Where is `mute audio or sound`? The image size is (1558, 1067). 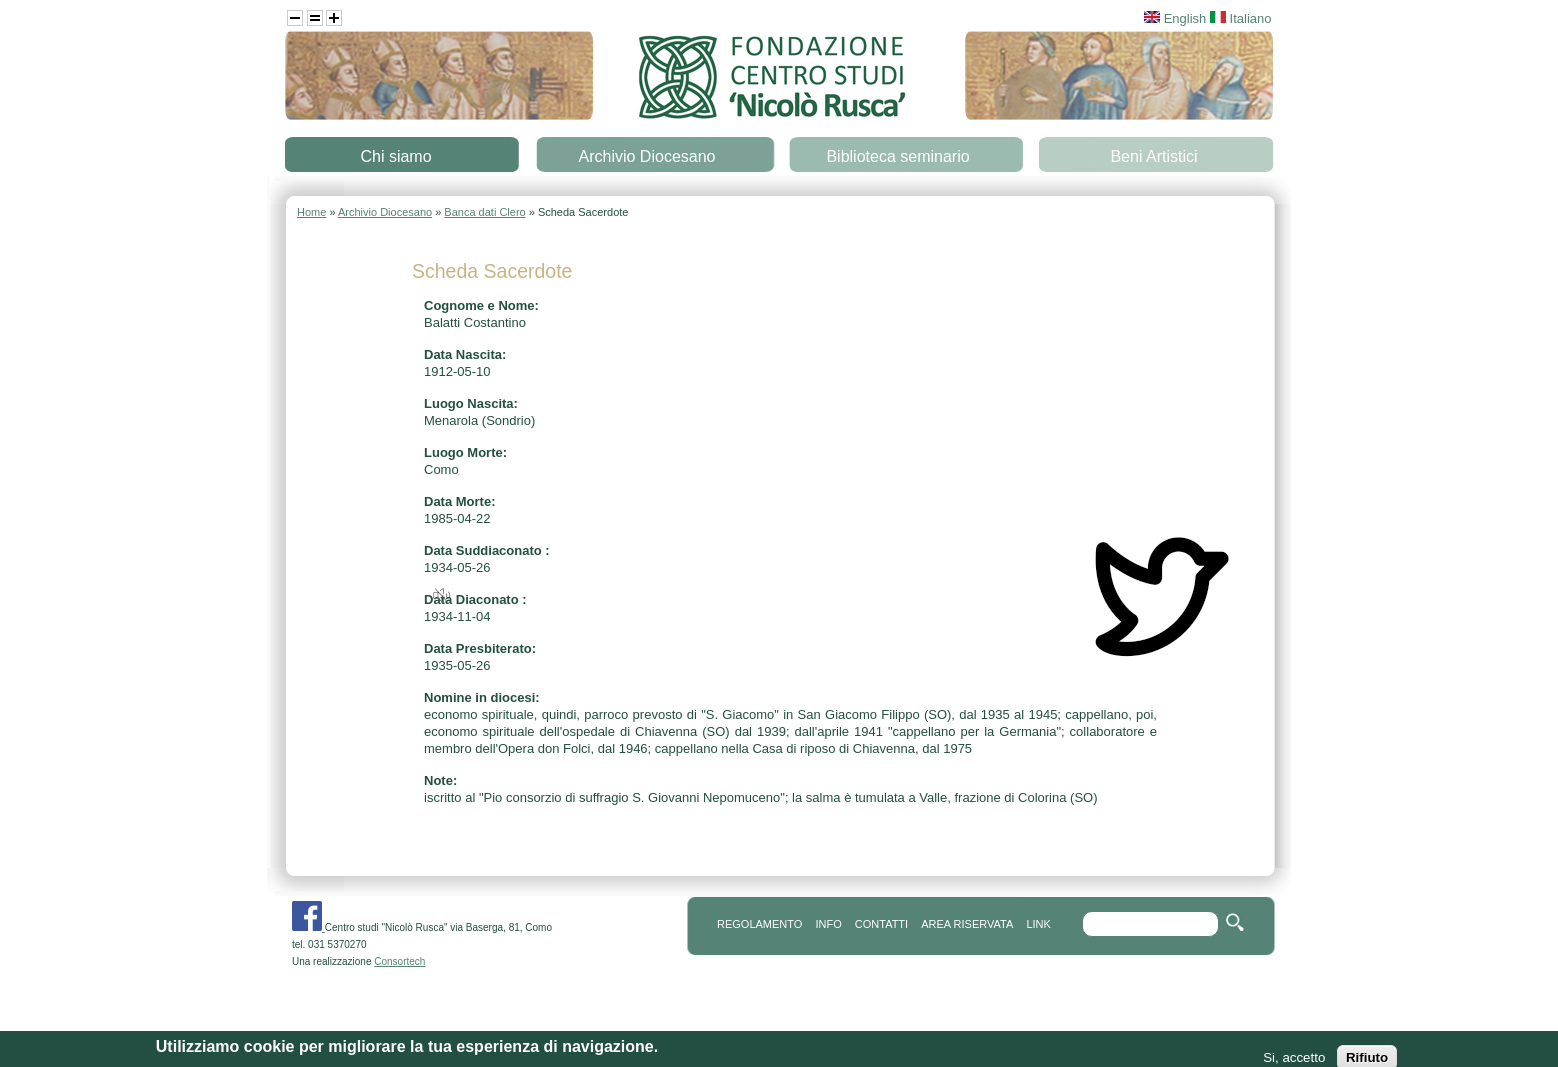 mute audio or sound is located at coordinates (441, 595).